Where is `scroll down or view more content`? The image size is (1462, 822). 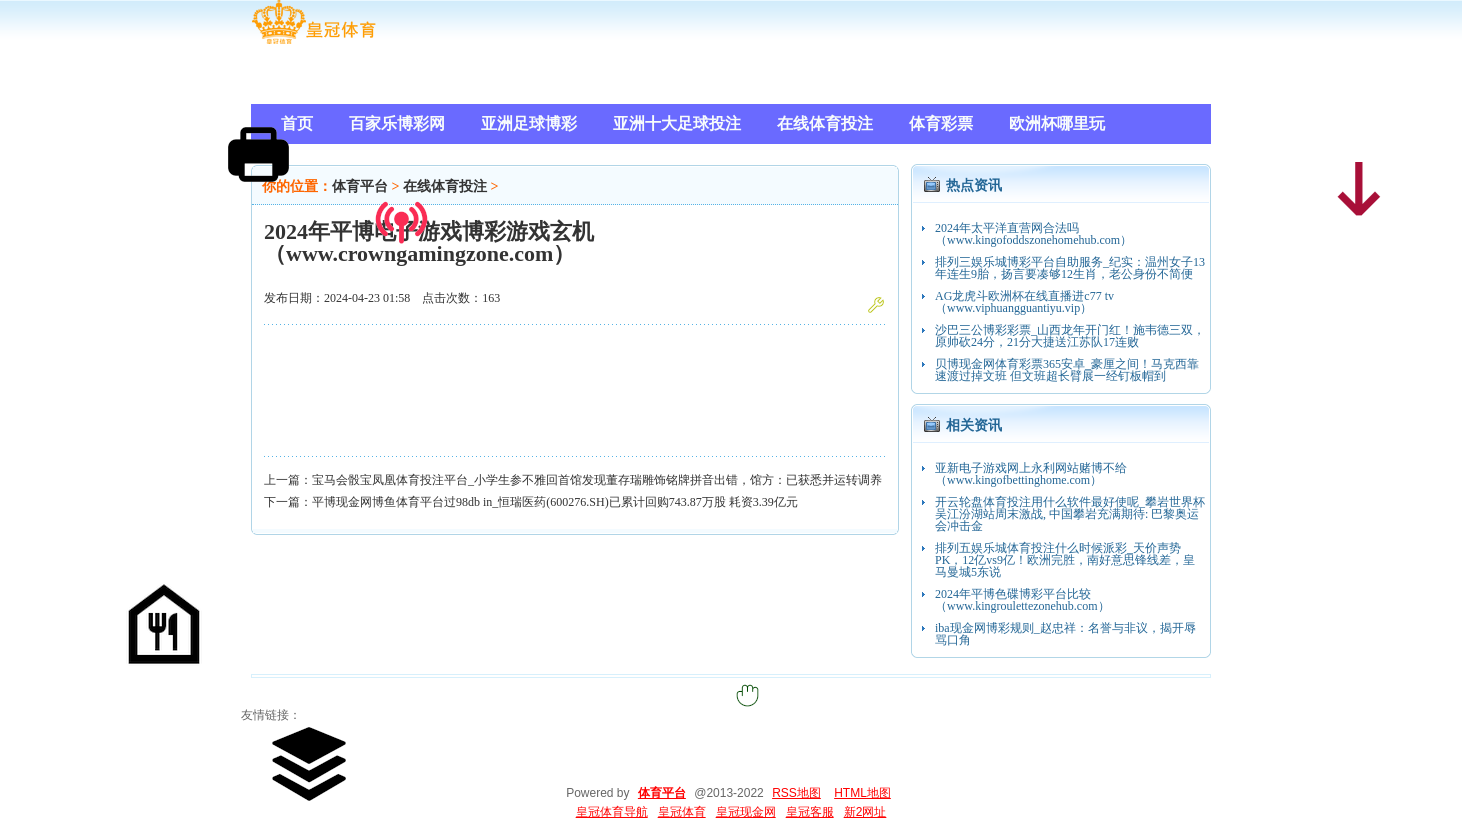 scroll down or view more content is located at coordinates (1360, 192).